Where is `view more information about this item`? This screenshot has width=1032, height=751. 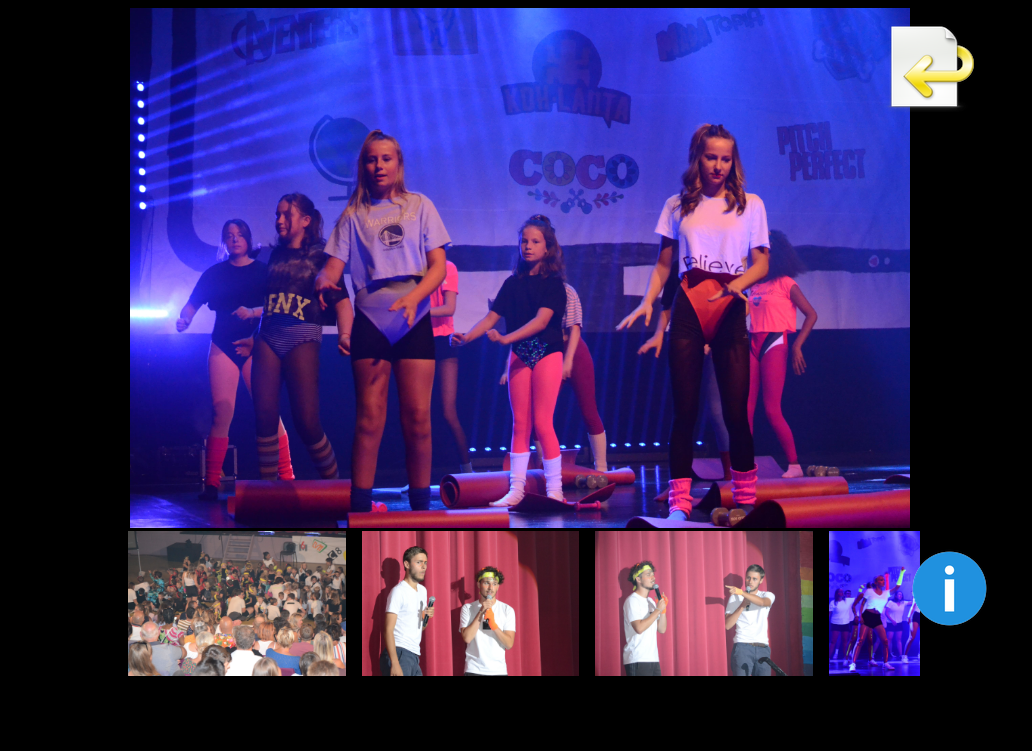 view more information about this item is located at coordinates (949, 588).